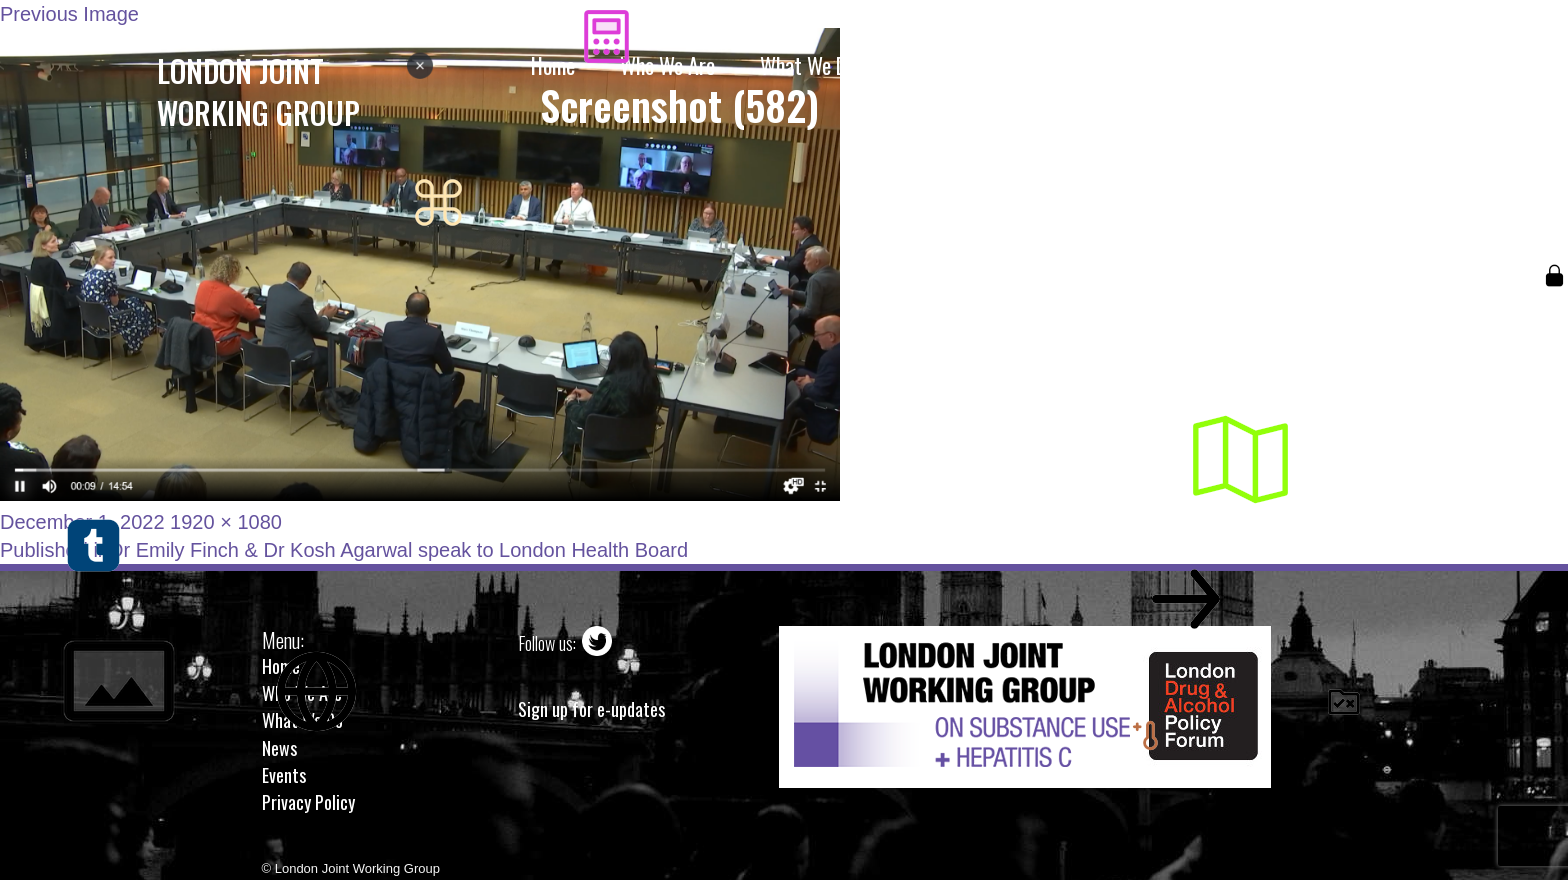 The width and height of the screenshot is (1568, 880). Describe the element at coordinates (93, 545) in the screenshot. I see `open the tumblr app` at that location.